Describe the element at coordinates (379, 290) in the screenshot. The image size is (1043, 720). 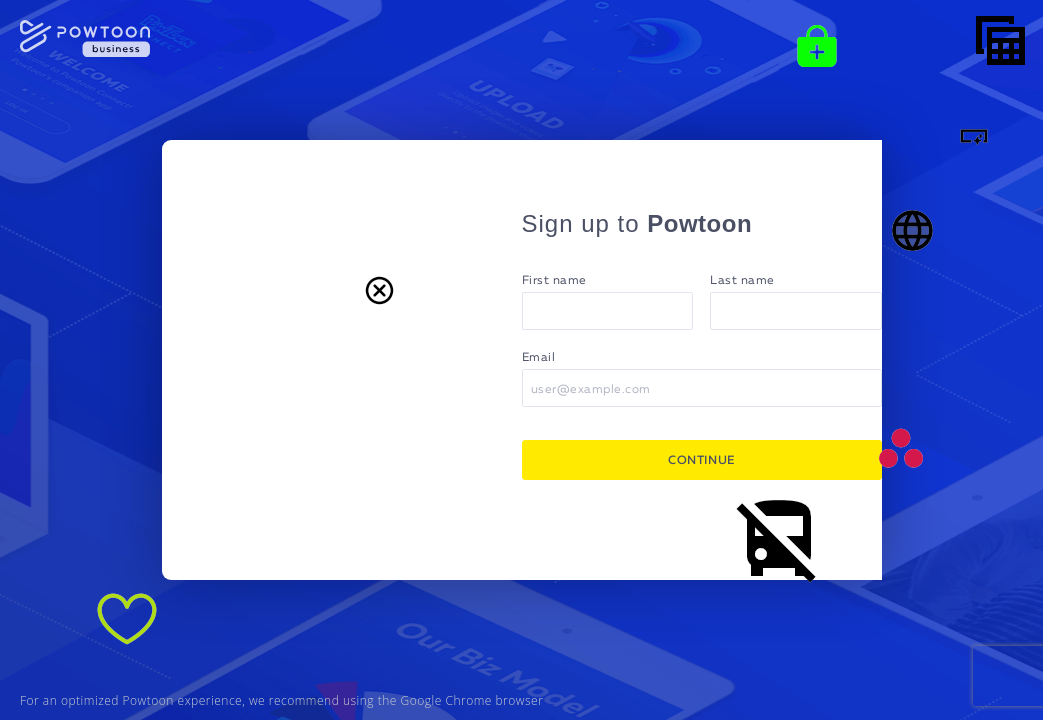
I see `playstation cross button symbol` at that location.